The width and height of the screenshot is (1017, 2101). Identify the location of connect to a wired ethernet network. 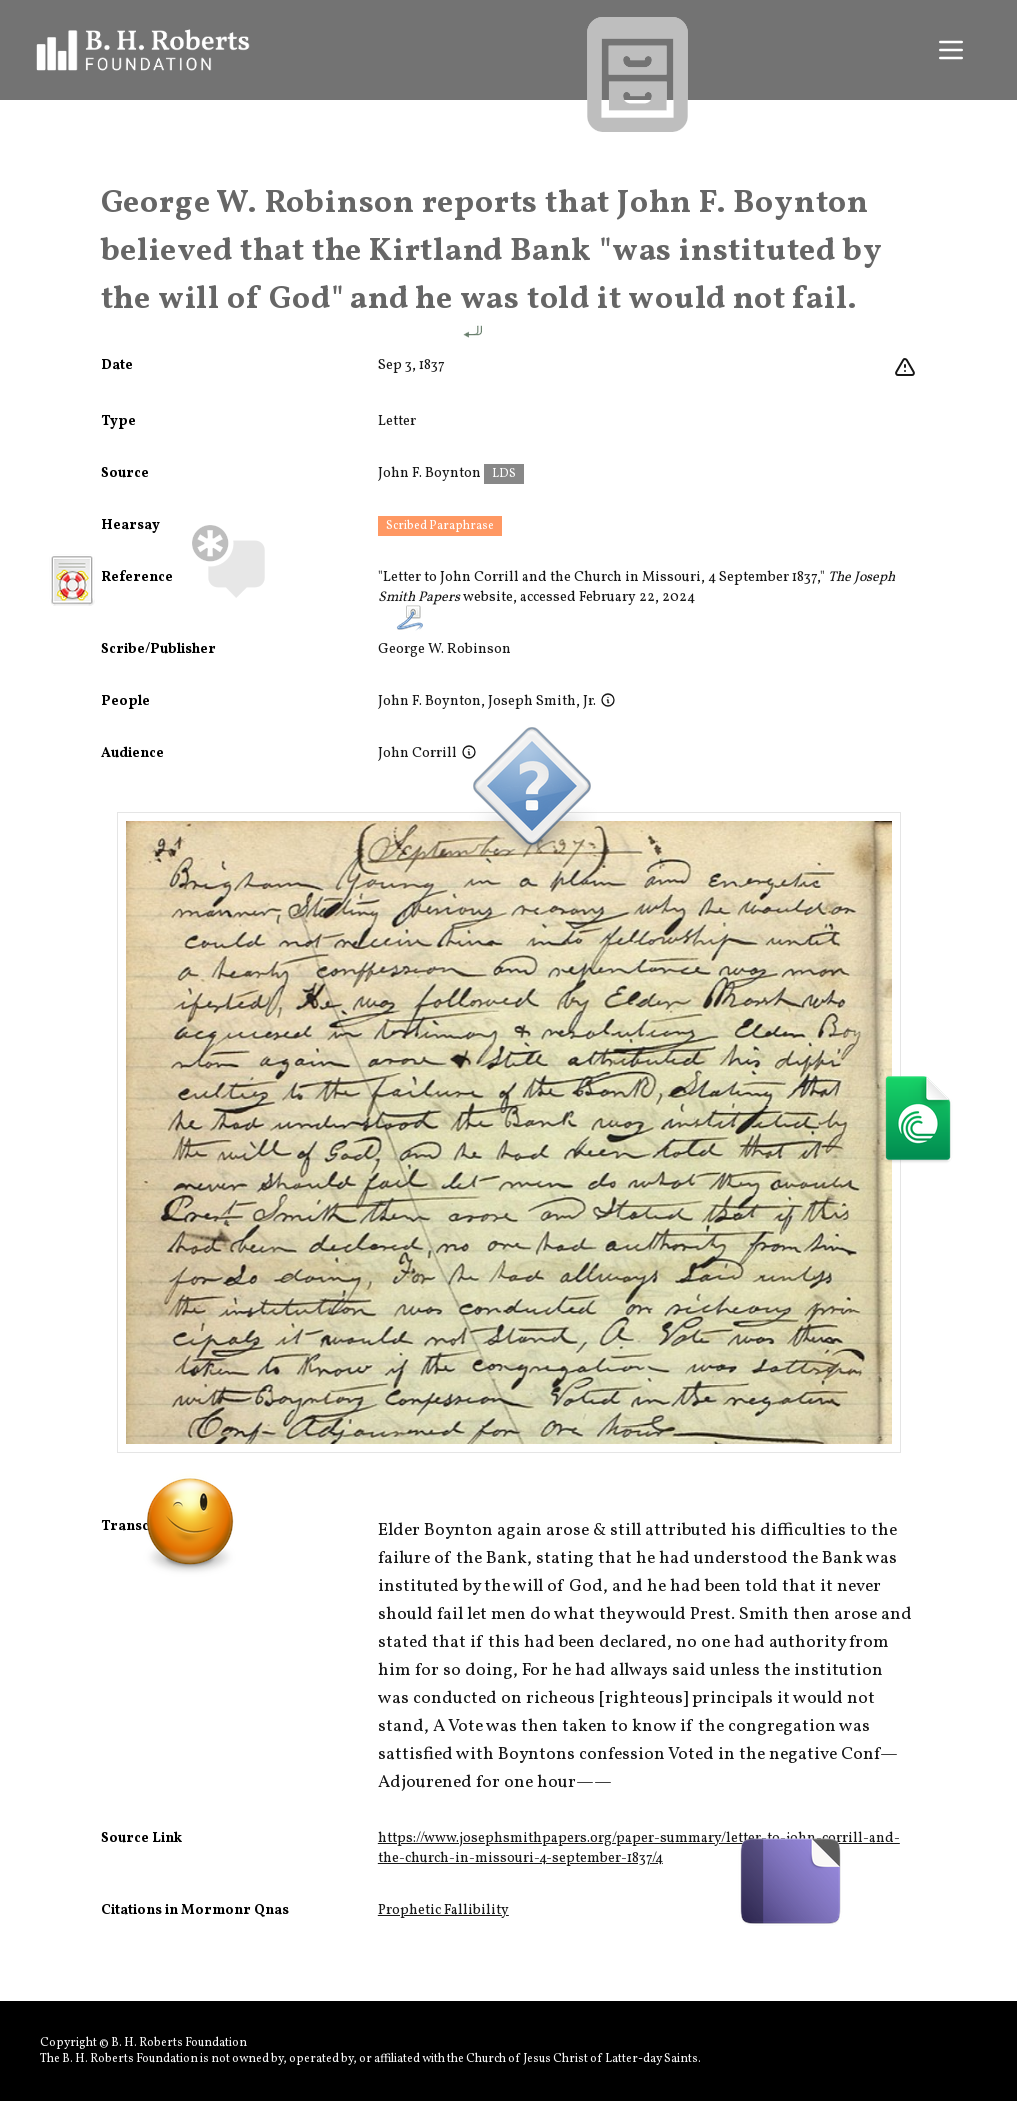
(409, 617).